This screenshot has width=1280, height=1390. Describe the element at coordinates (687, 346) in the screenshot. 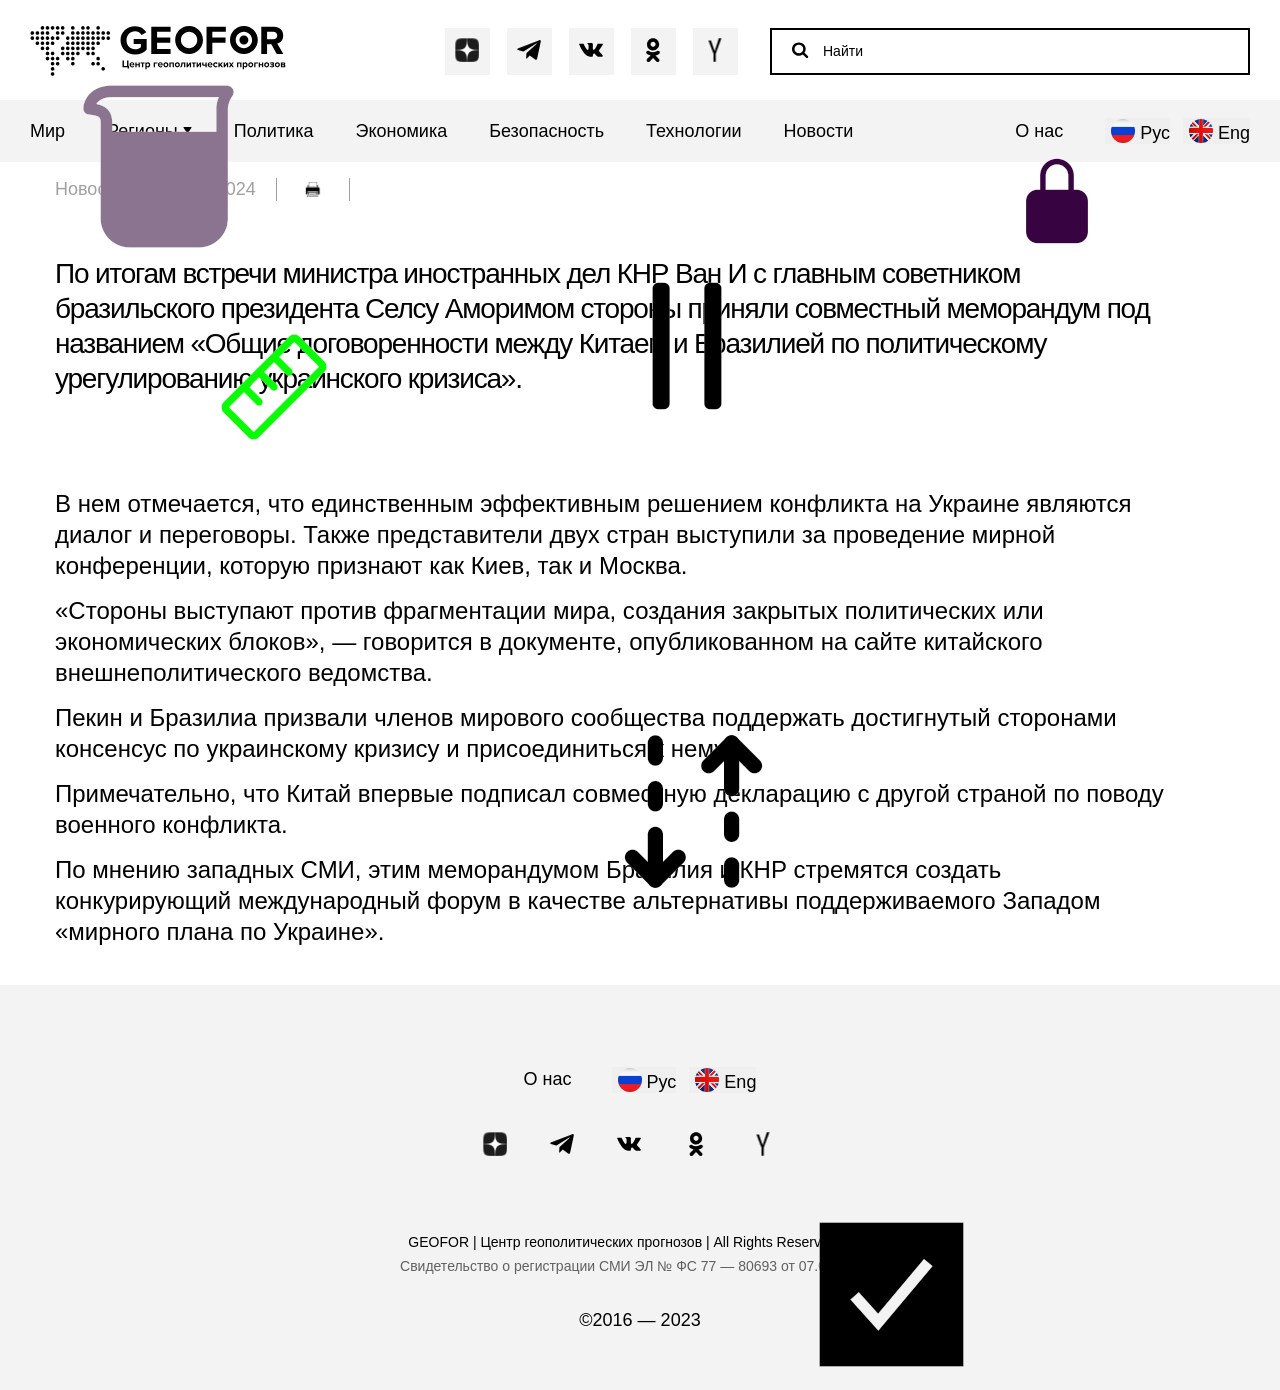

I see `pause media playback` at that location.